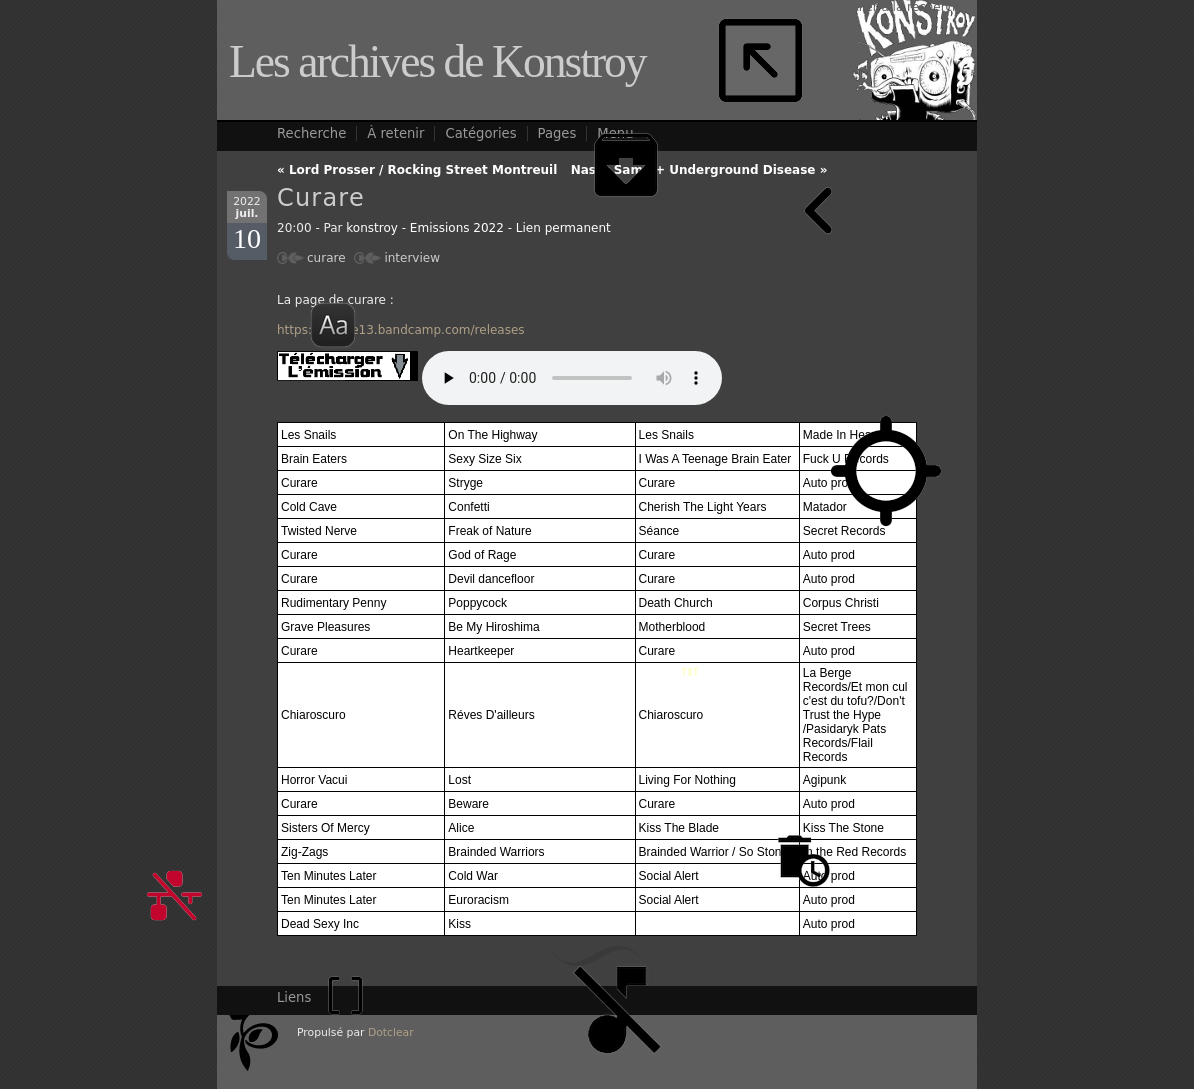  What do you see at coordinates (174, 896) in the screenshot?
I see `indicates network connection unavailable` at bounding box center [174, 896].